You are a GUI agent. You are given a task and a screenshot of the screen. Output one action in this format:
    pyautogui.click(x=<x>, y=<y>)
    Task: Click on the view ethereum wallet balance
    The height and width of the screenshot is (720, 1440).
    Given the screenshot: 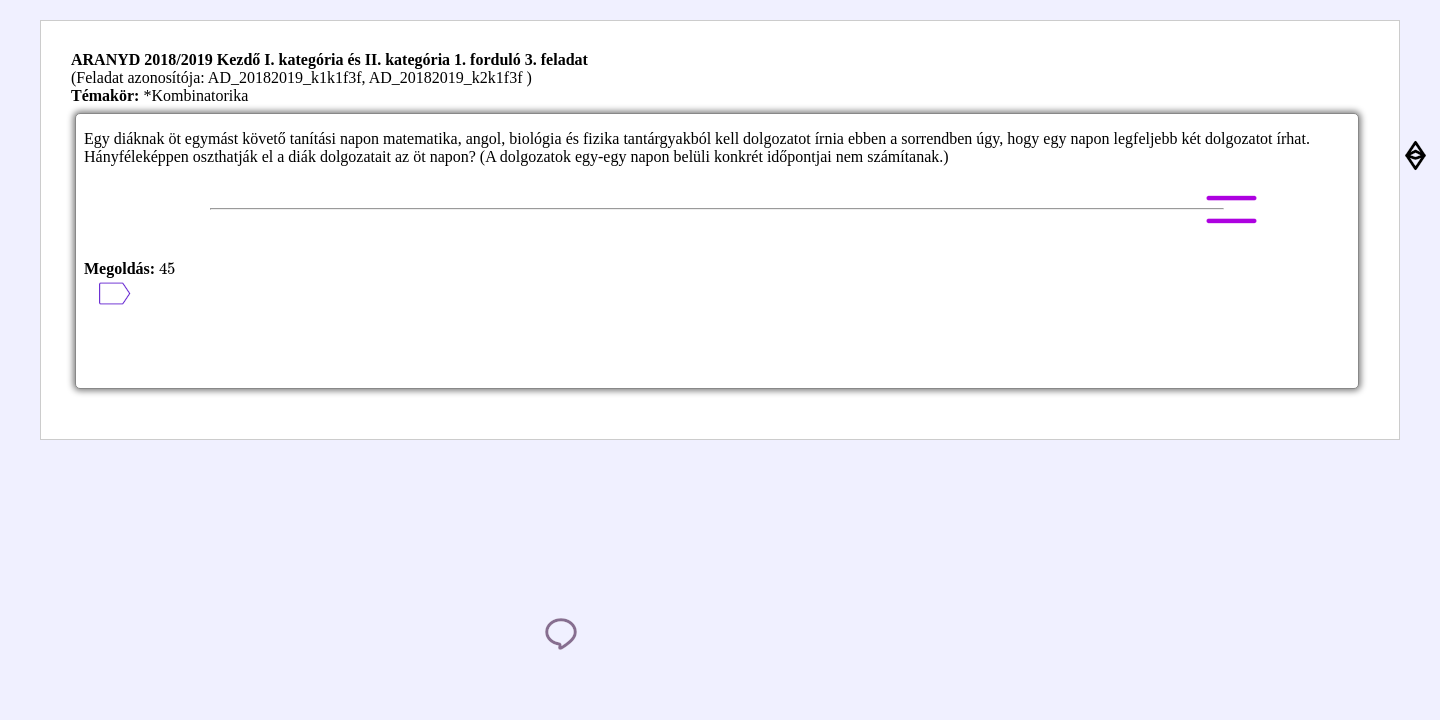 What is the action you would take?
    pyautogui.click(x=1415, y=155)
    